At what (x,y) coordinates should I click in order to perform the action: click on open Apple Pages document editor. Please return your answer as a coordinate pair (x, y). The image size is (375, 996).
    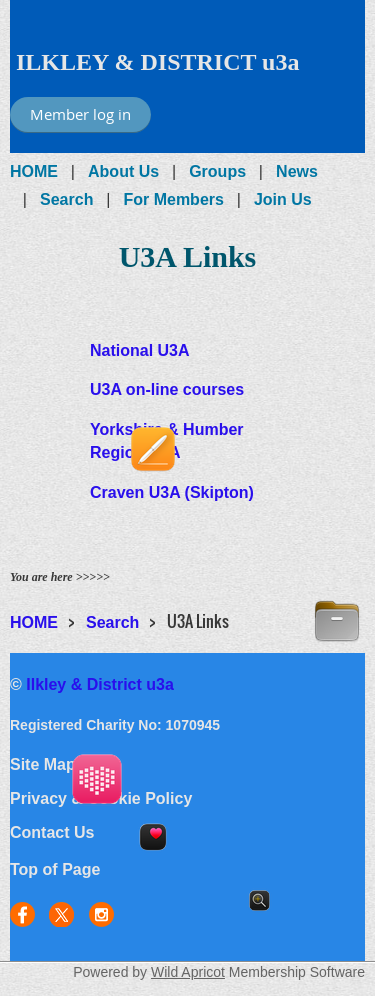
    Looking at the image, I should click on (153, 449).